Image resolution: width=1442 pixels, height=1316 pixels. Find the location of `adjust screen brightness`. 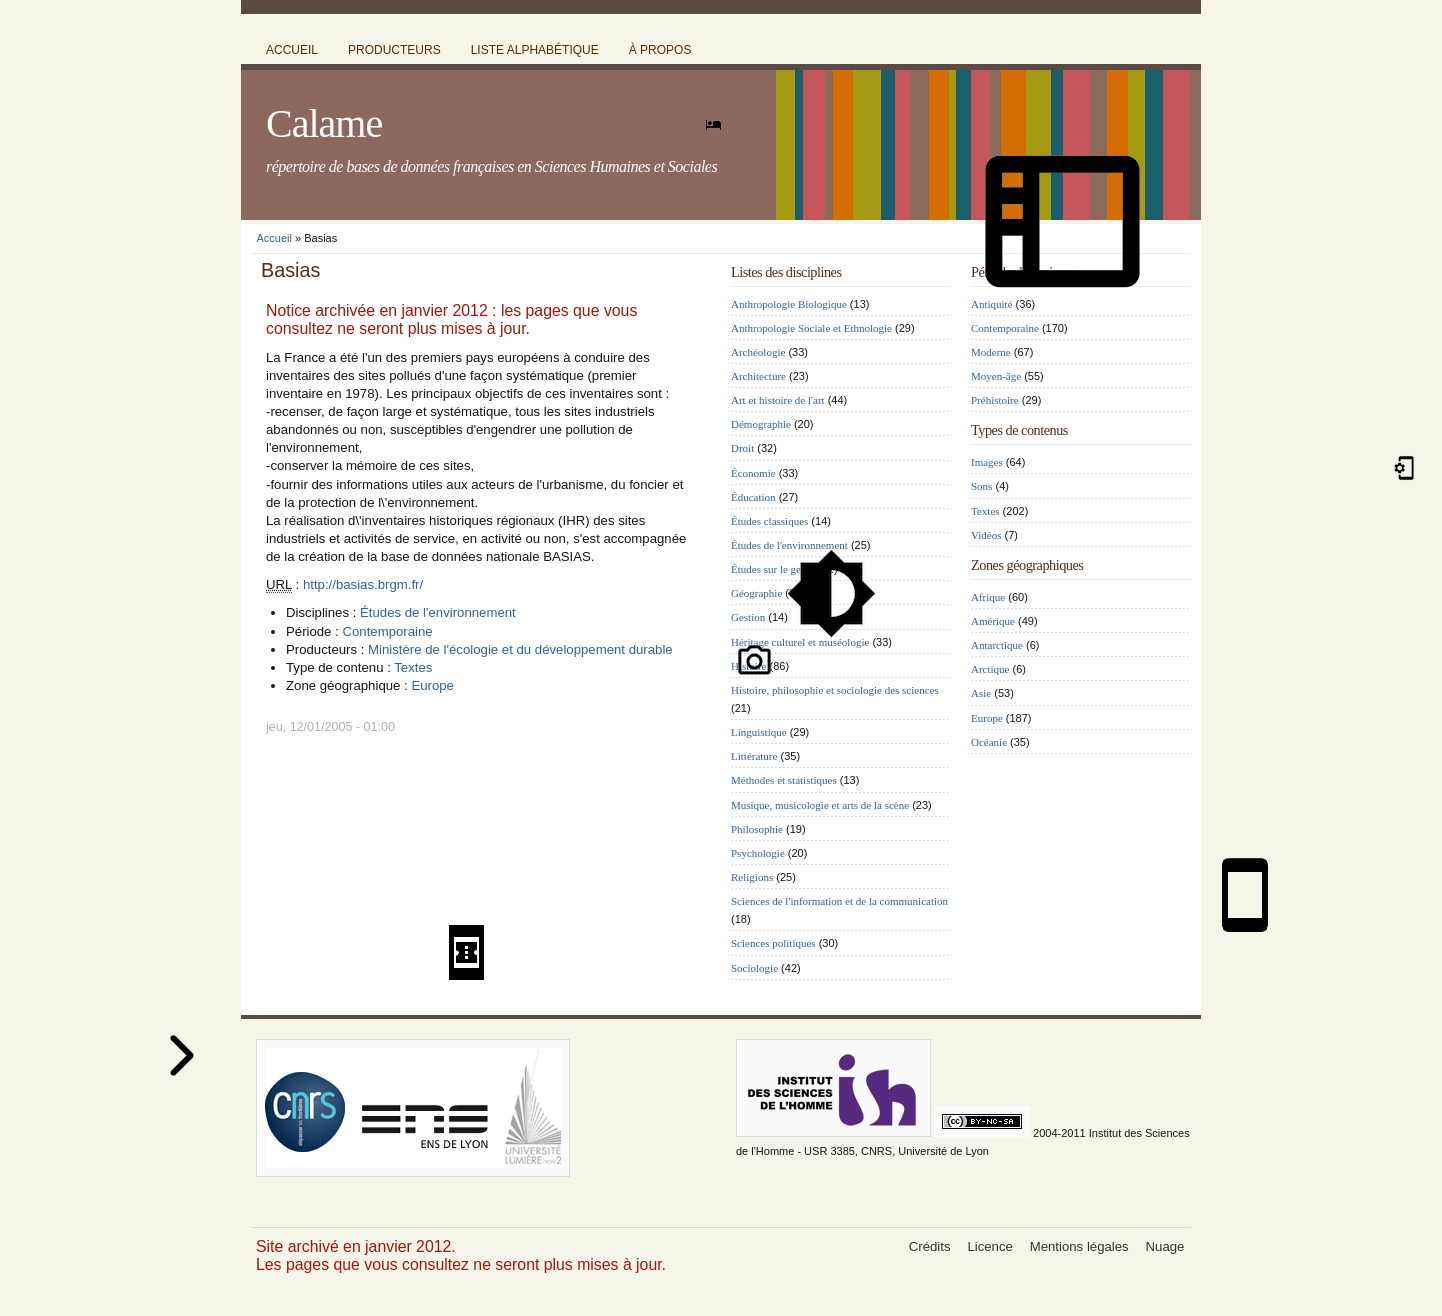

adjust screen brightness is located at coordinates (831, 593).